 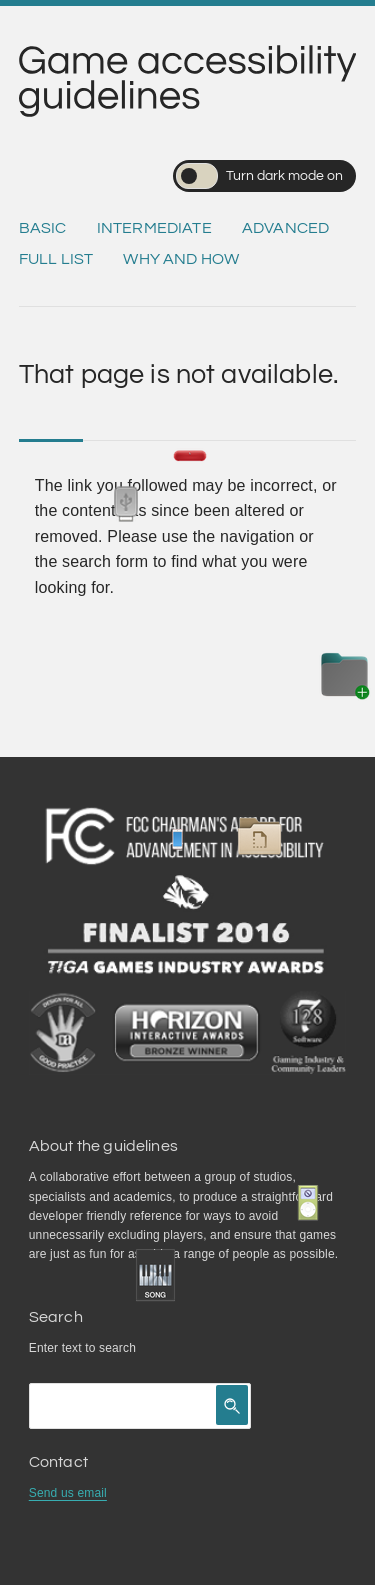 What do you see at coordinates (155, 1276) in the screenshot?
I see `open a song file in GarageBand` at bounding box center [155, 1276].